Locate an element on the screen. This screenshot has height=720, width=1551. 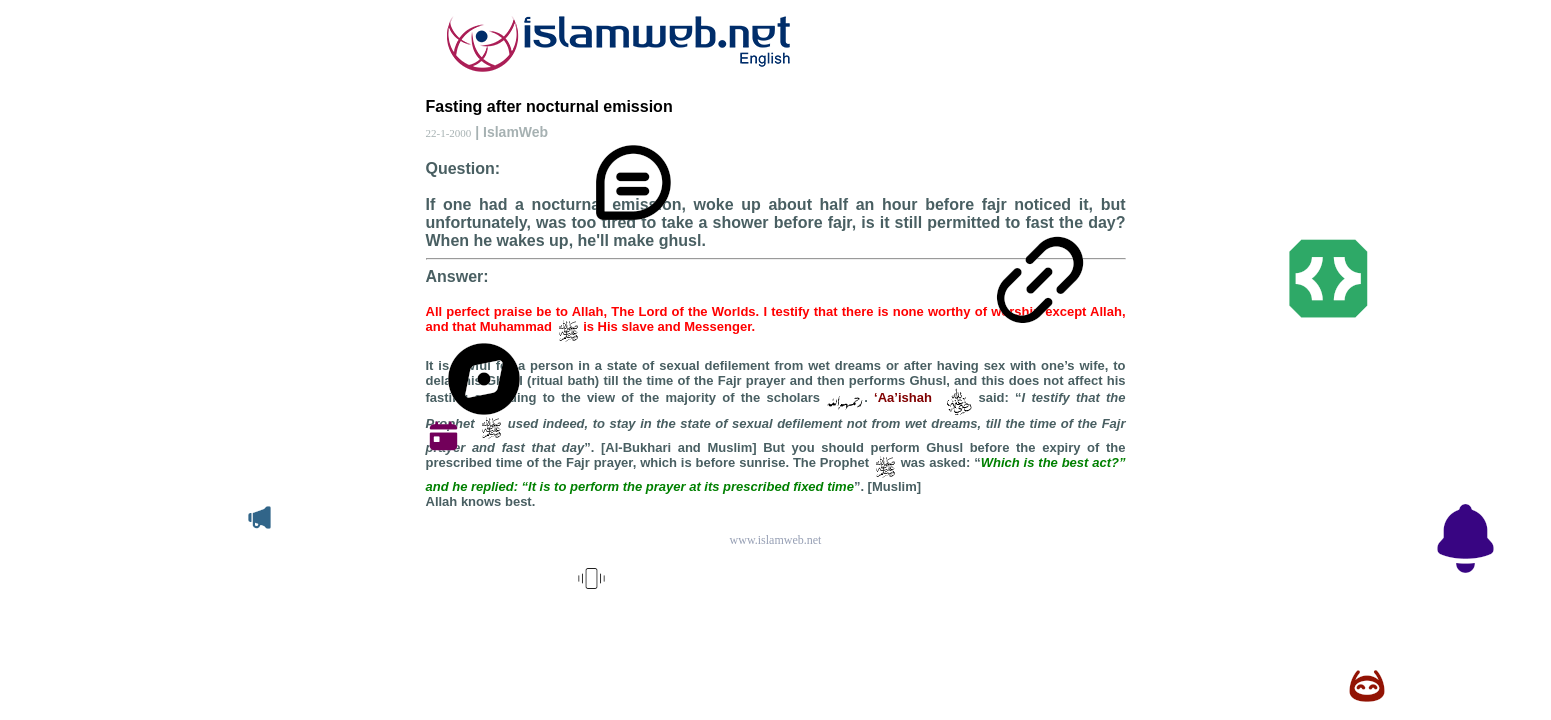
open chat or messaging is located at coordinates (632, 184).